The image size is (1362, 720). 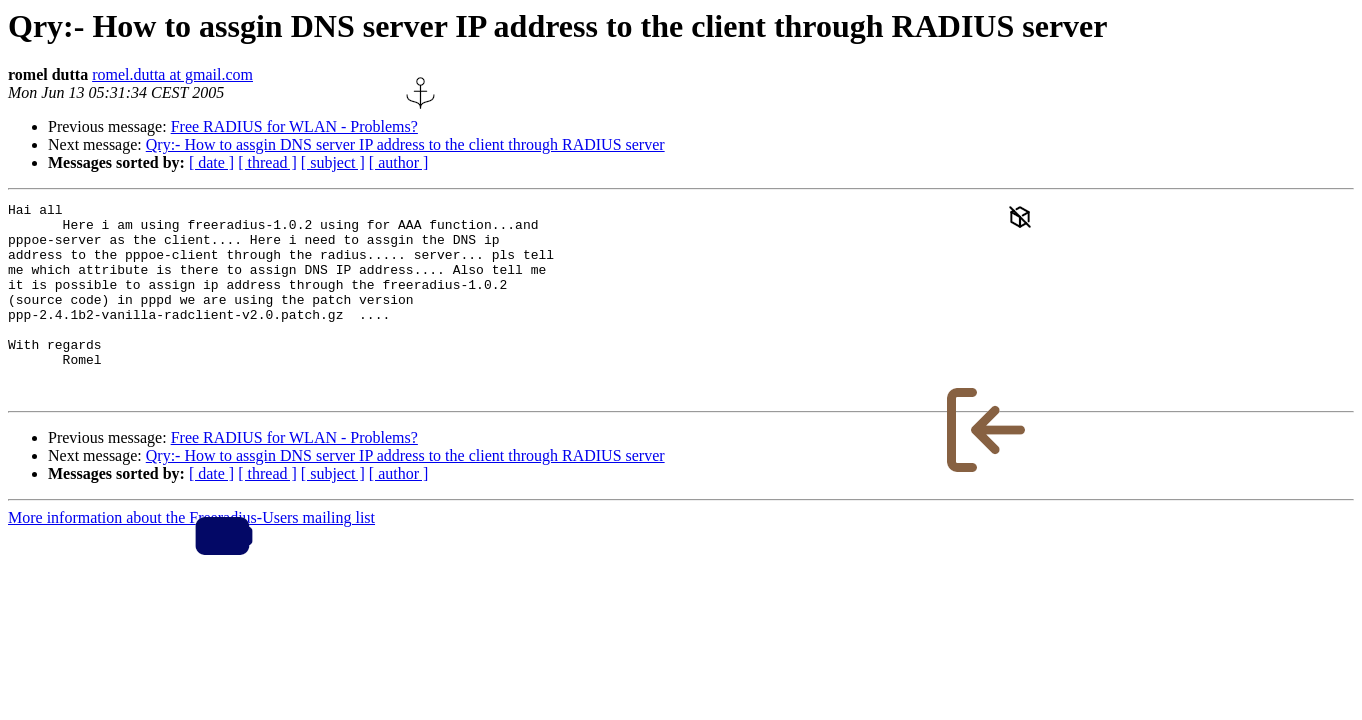 I want to click on anchor link to a specific section on the page, so click(x=420, y=92).